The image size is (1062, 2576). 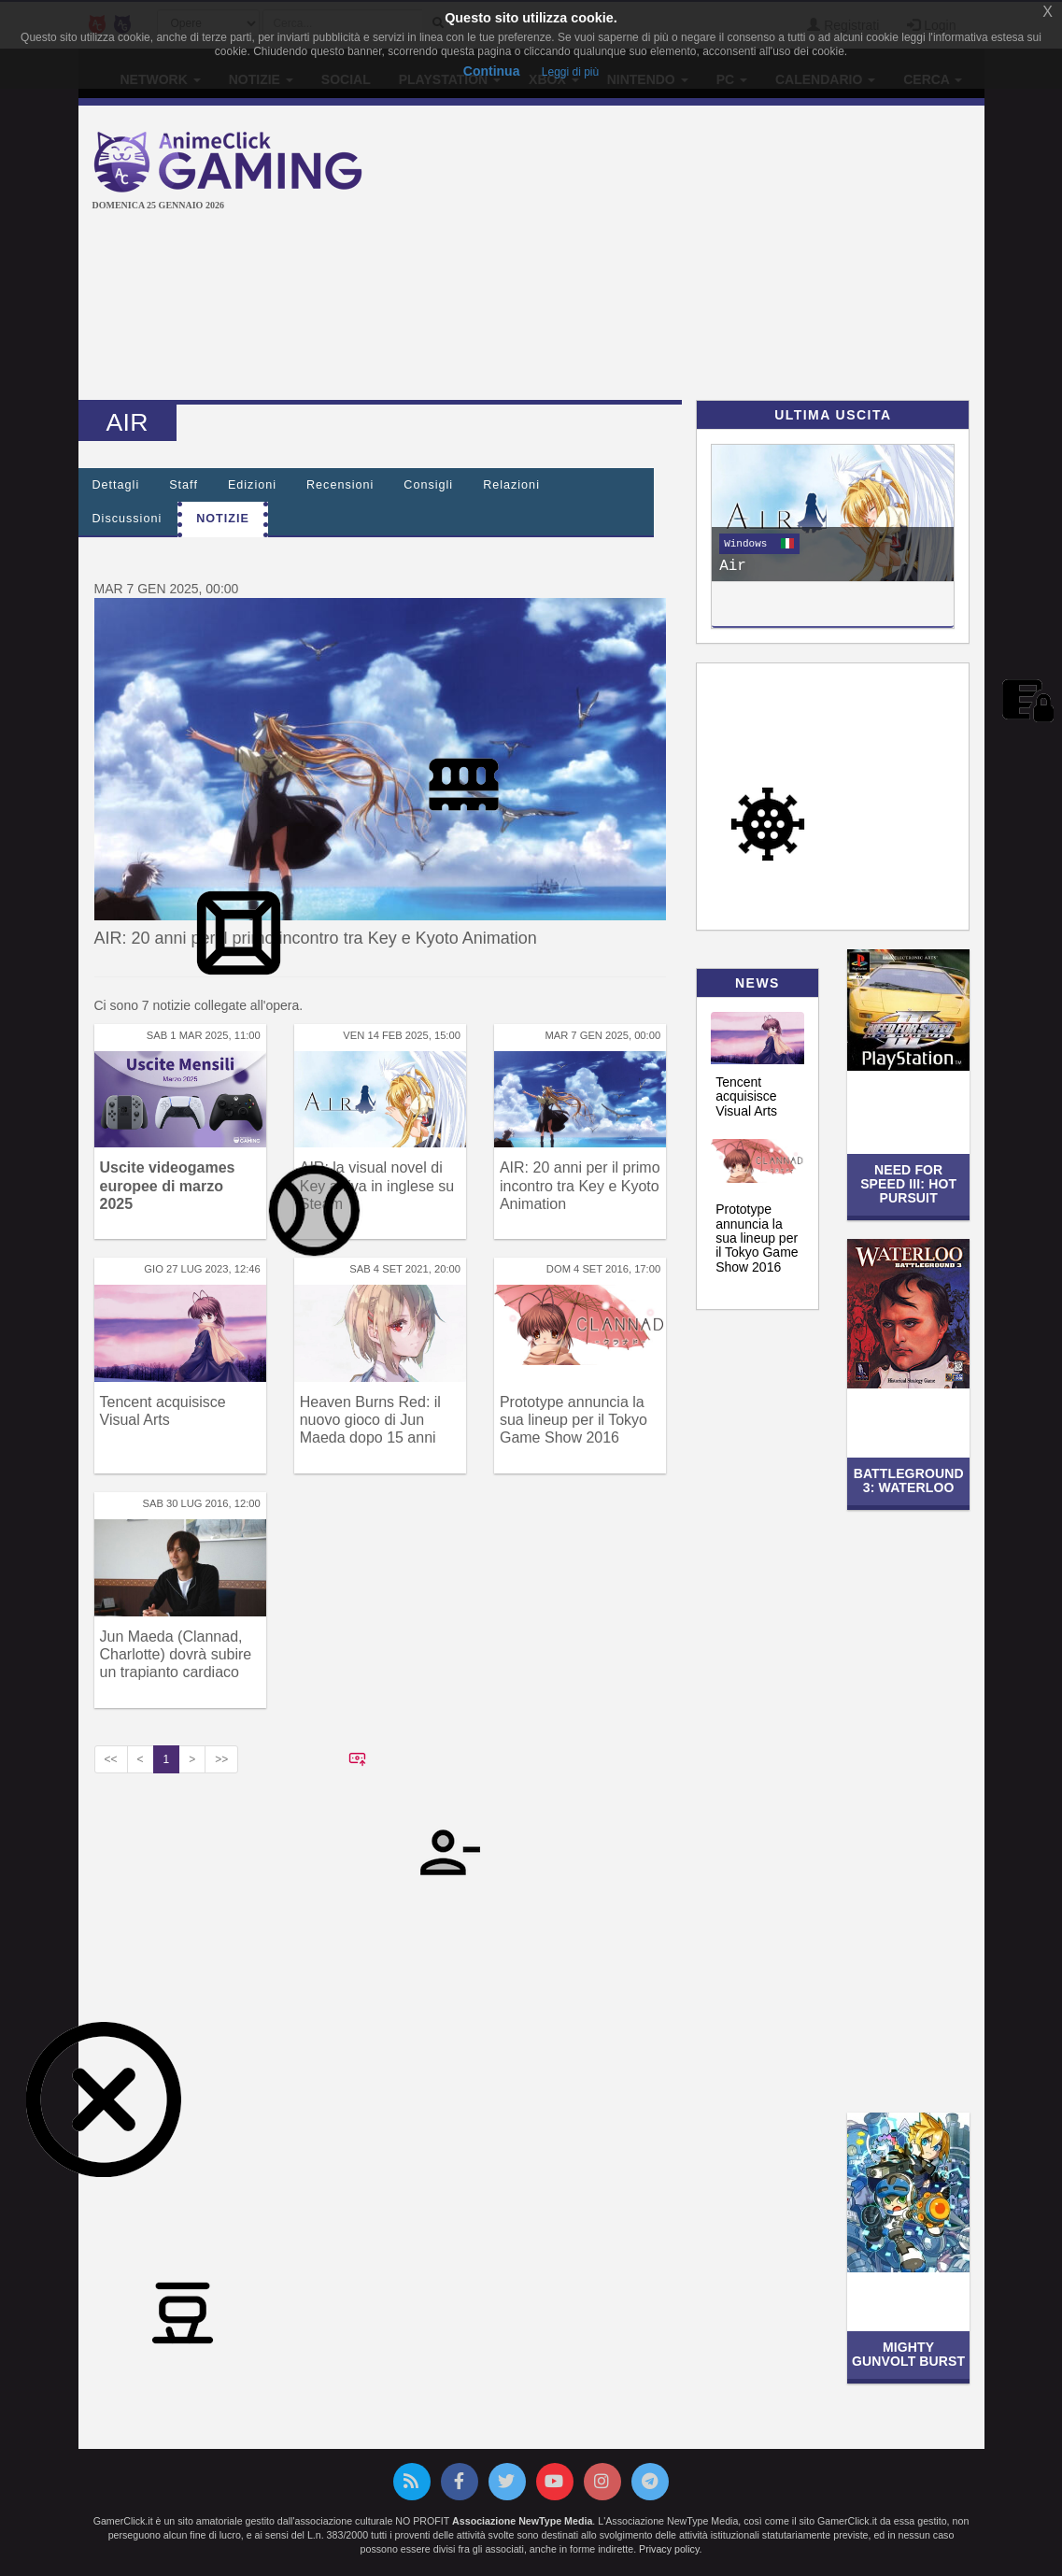 What do you see at coordinates (448, 1852) in the screenshot?
I see `remove a contact or friend` at bounding box center [448, 1852].